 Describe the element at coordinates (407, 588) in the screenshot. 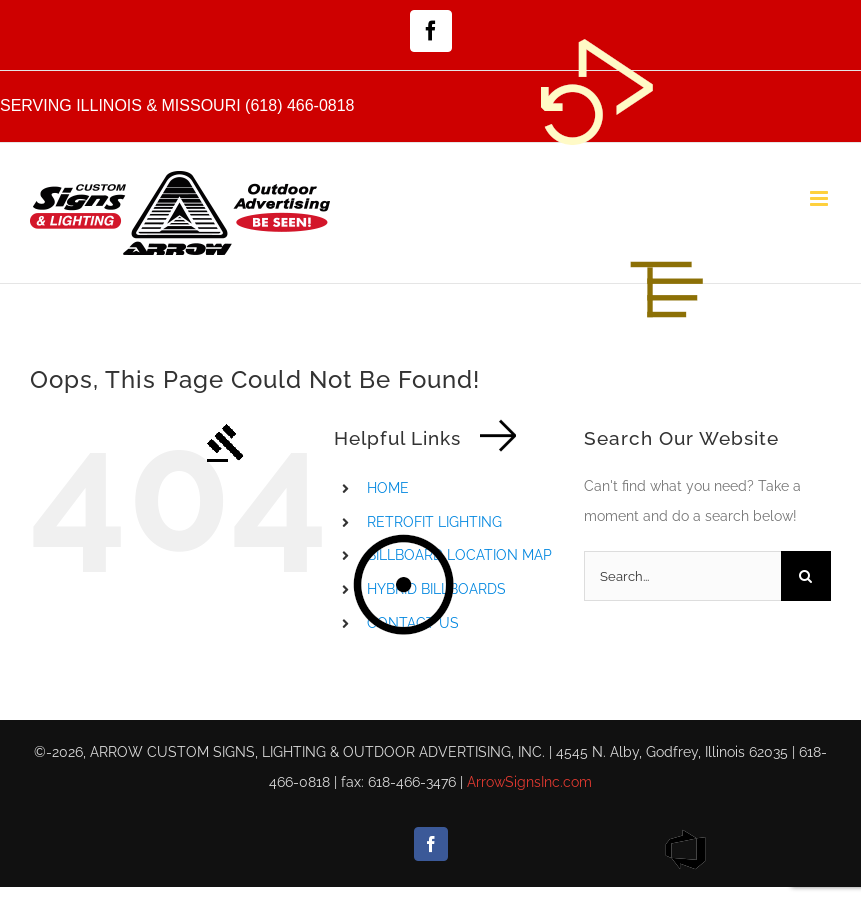

I see `view open issues or bugs` at that location.